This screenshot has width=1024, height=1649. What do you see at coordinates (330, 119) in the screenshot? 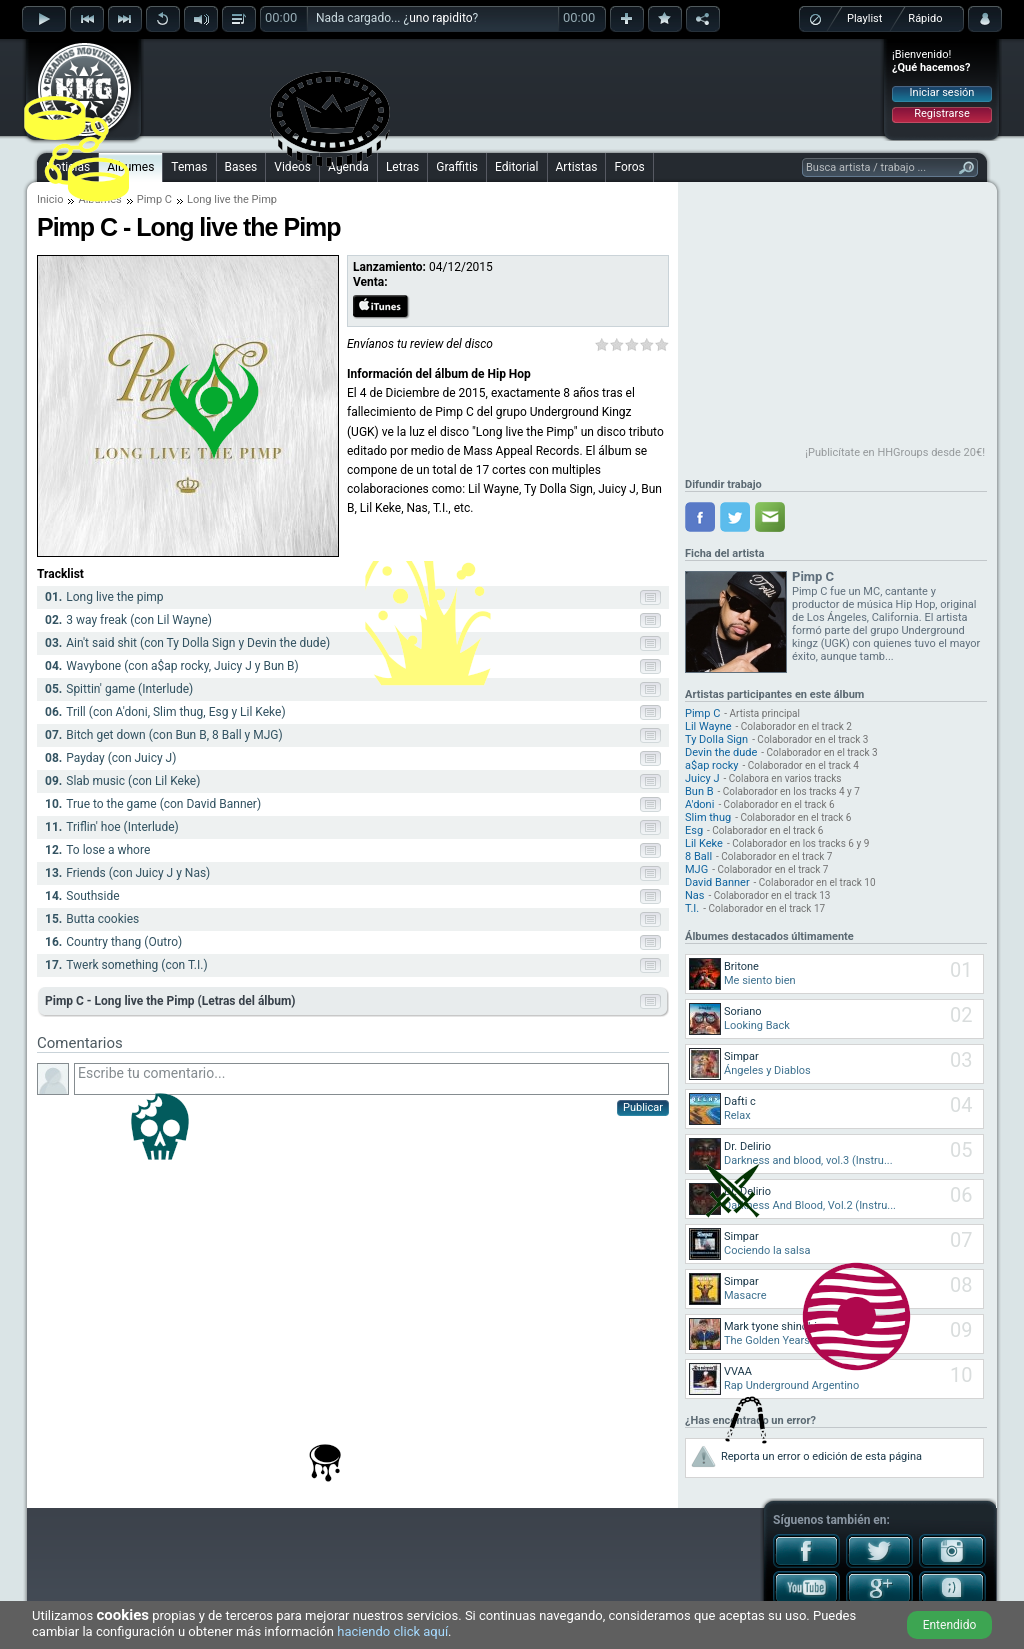
I see `view your premium currency balance` at bounding box center [330, 119].